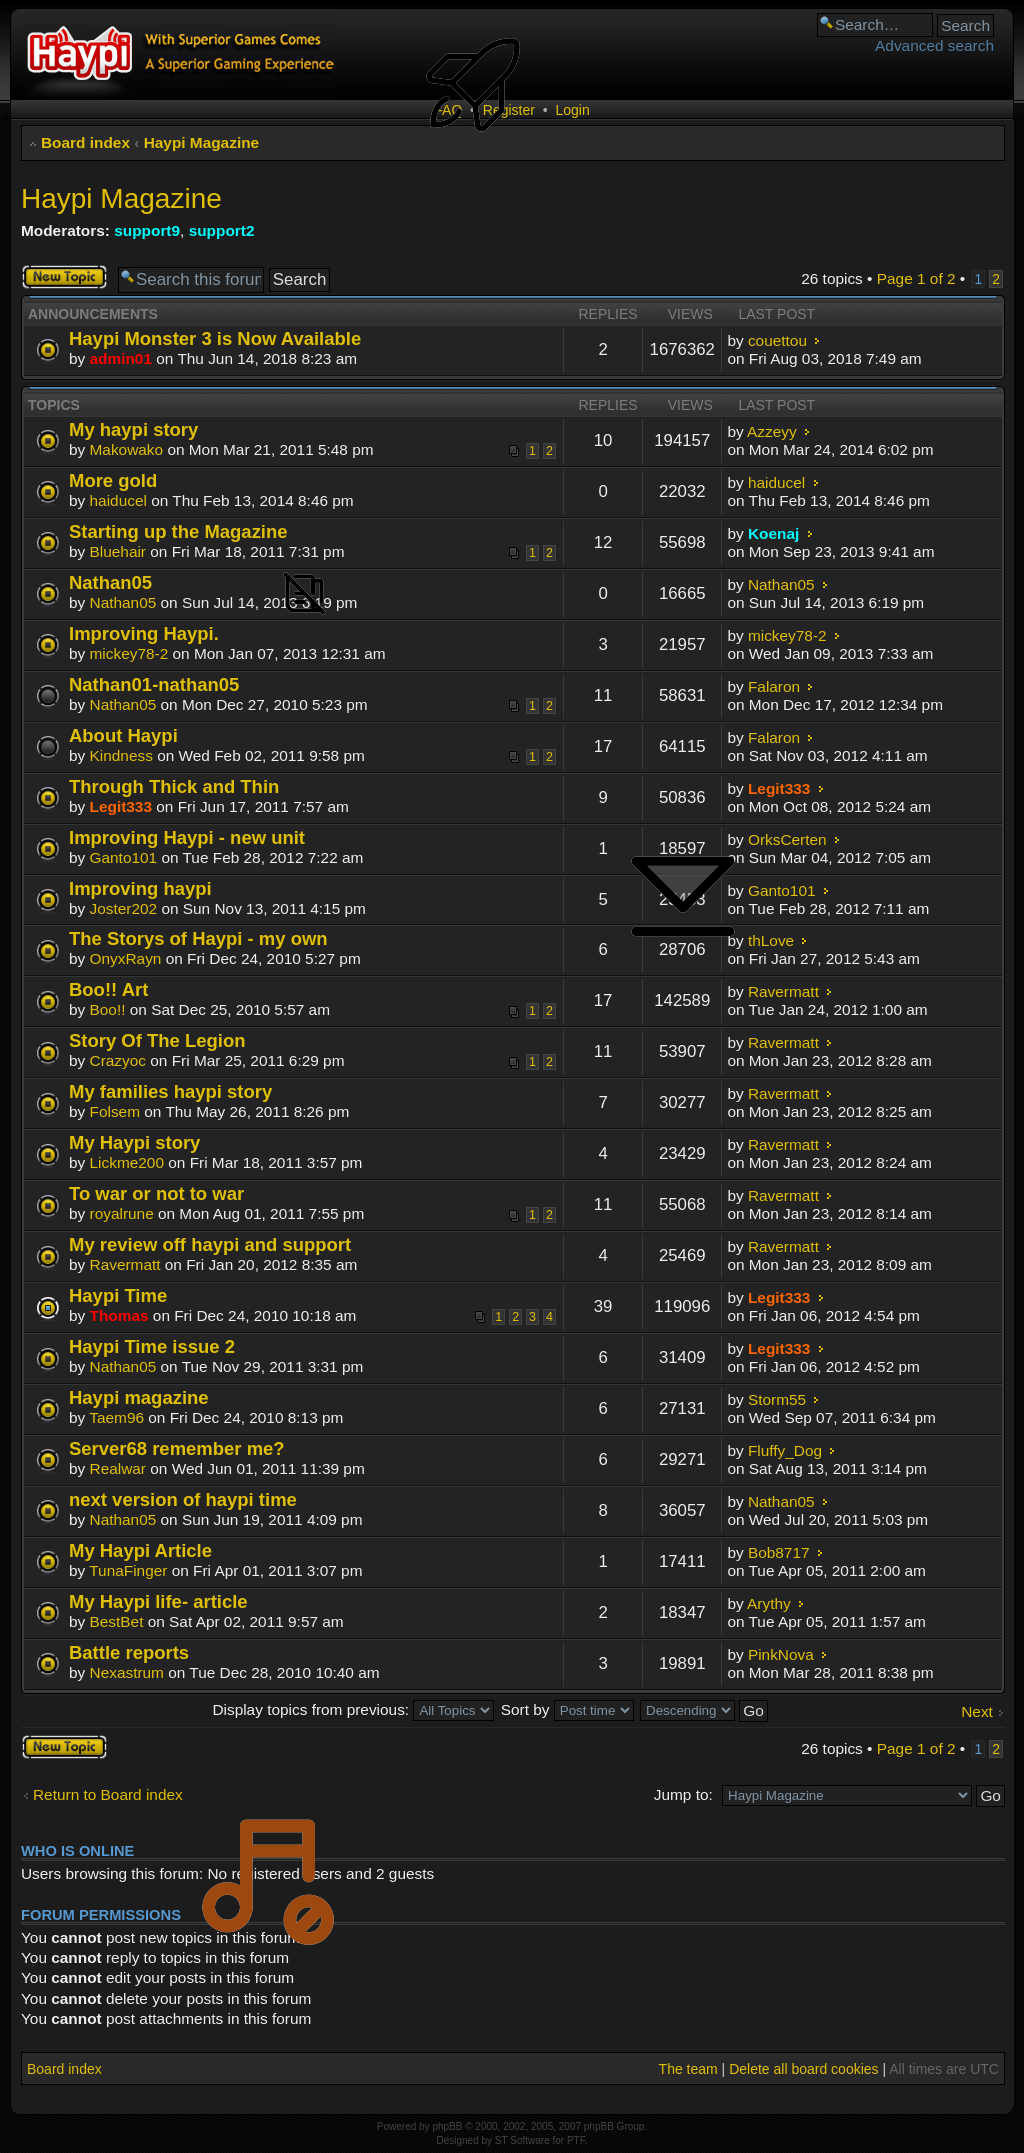  I want to click on cancel or stop music playback, so click(265, 1876).